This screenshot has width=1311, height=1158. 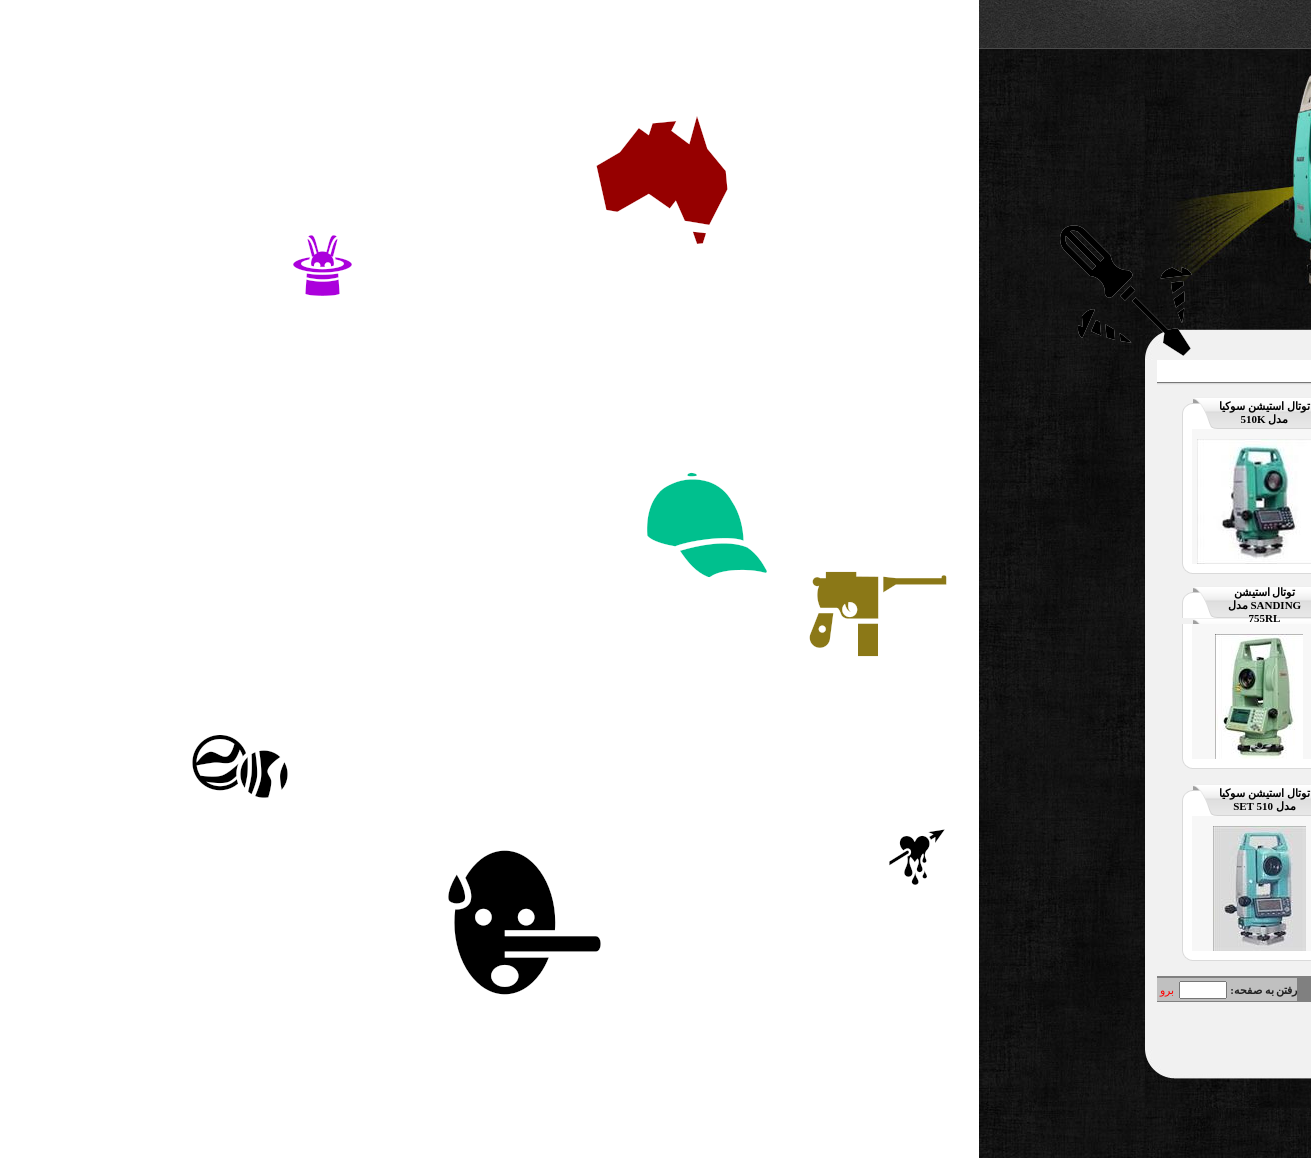 I want to click on access magic or special effects features, so click(x=322, y=265).